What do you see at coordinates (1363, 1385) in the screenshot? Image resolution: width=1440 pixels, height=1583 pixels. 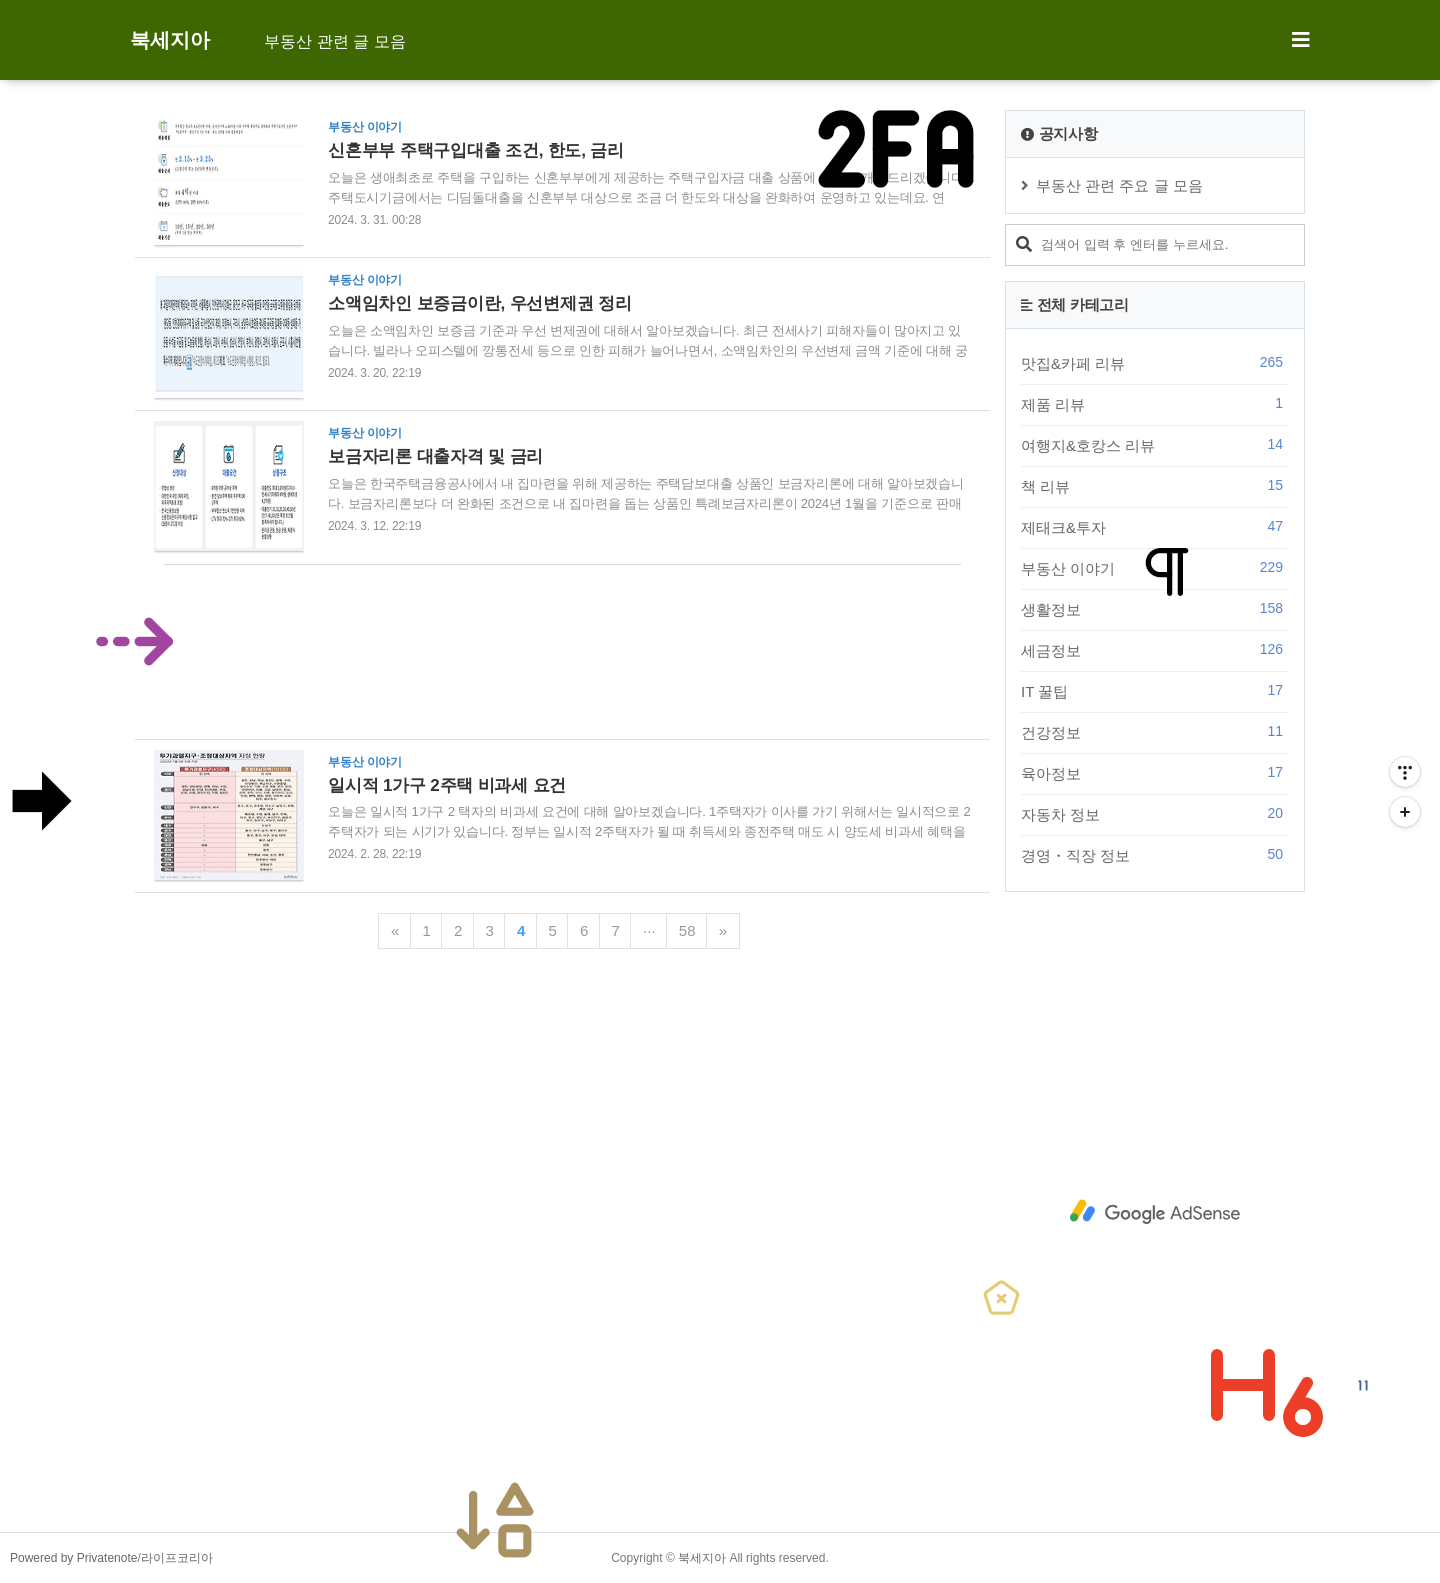 I see `indicates item number 11 in a list or sequence` at bounding box center [1363, 1385].